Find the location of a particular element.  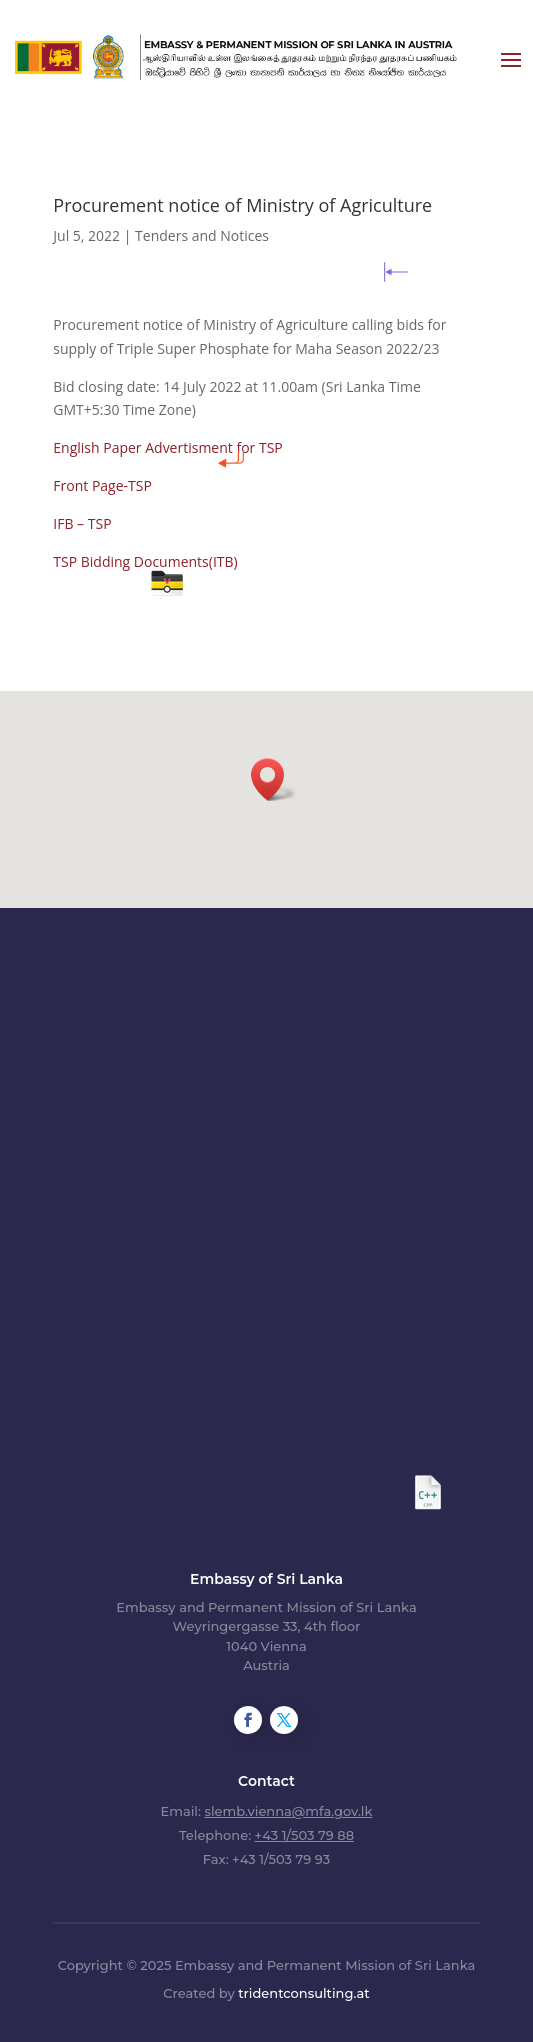

a C++ source code file is located at coordinates (428, 1493).